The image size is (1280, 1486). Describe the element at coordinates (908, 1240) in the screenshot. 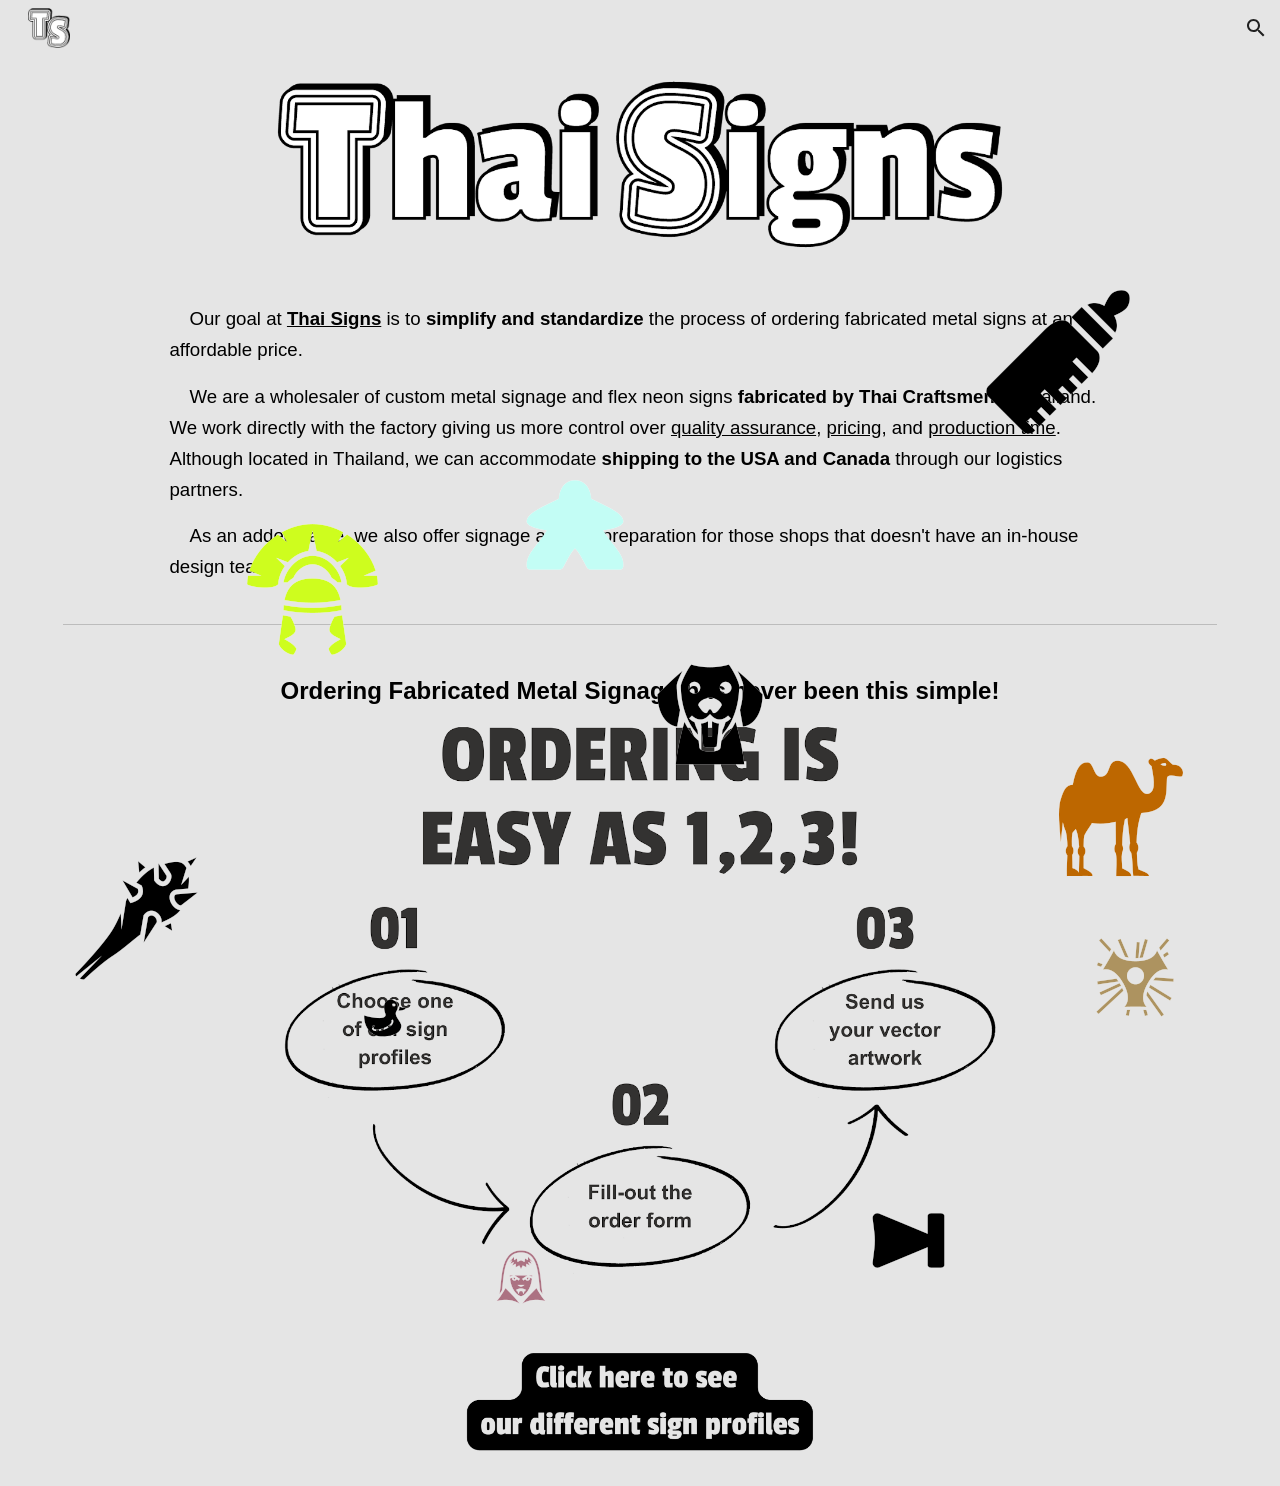

I see `skip to next track or media` at that location.